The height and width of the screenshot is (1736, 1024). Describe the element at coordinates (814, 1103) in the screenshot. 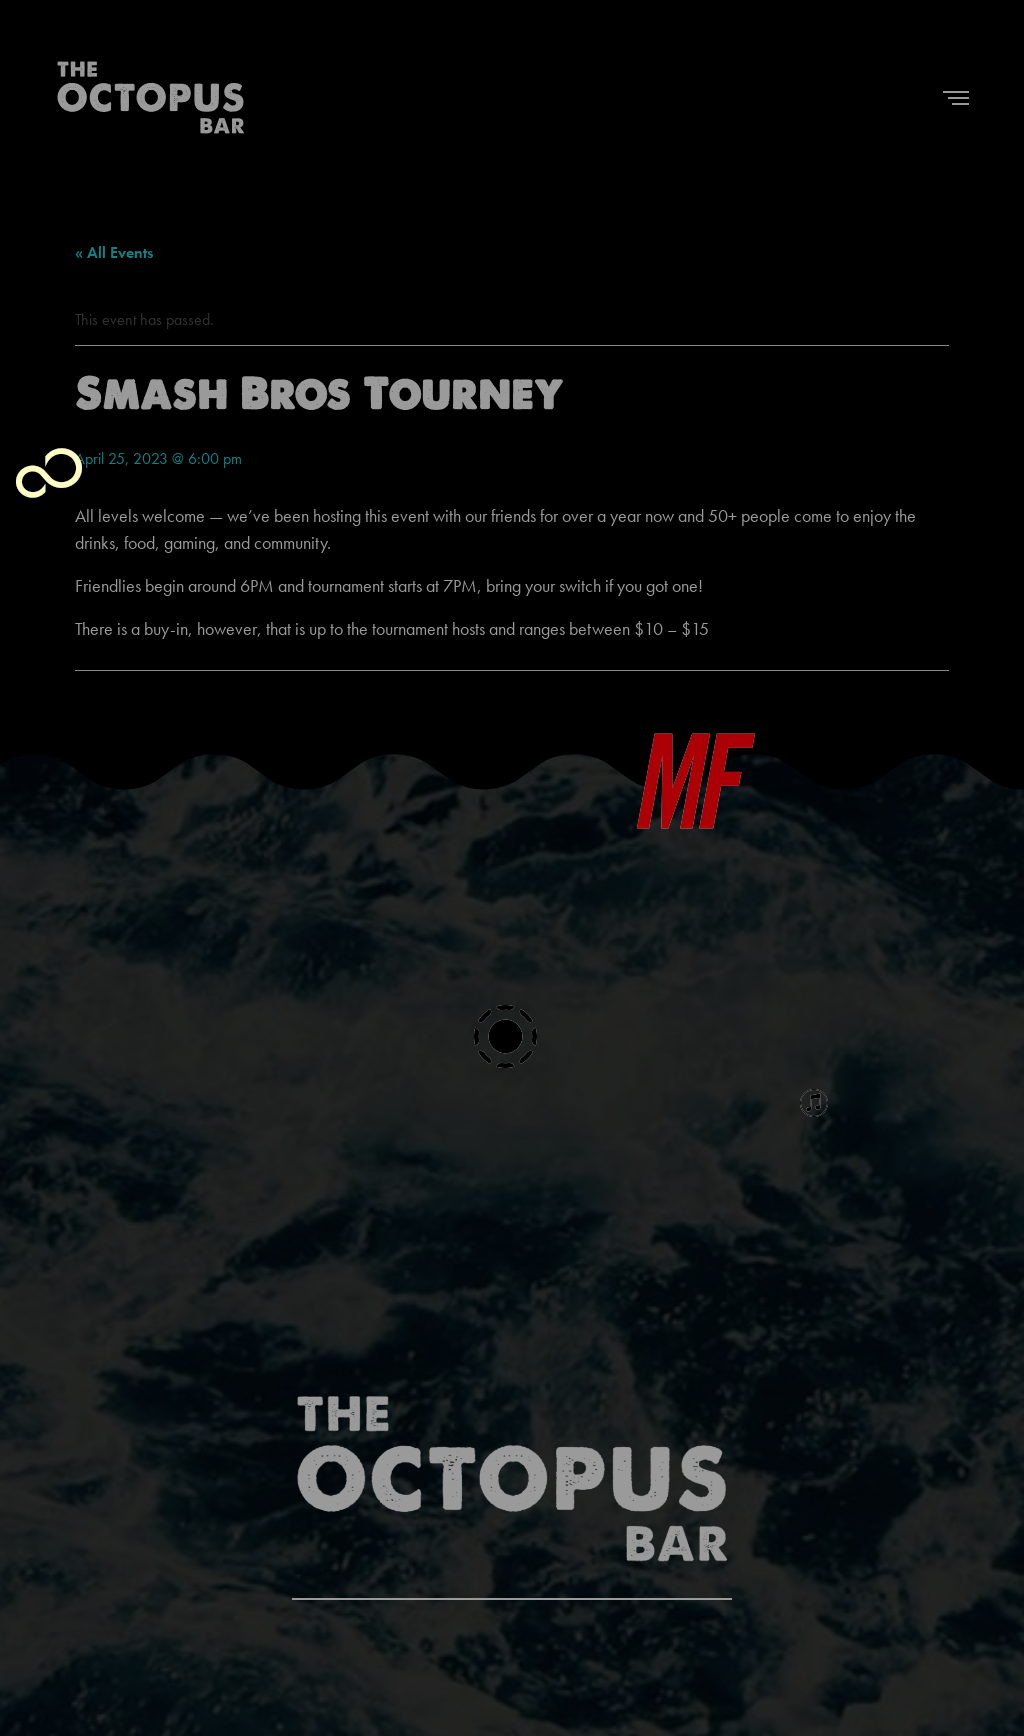

I see `open itunes application` at that location.